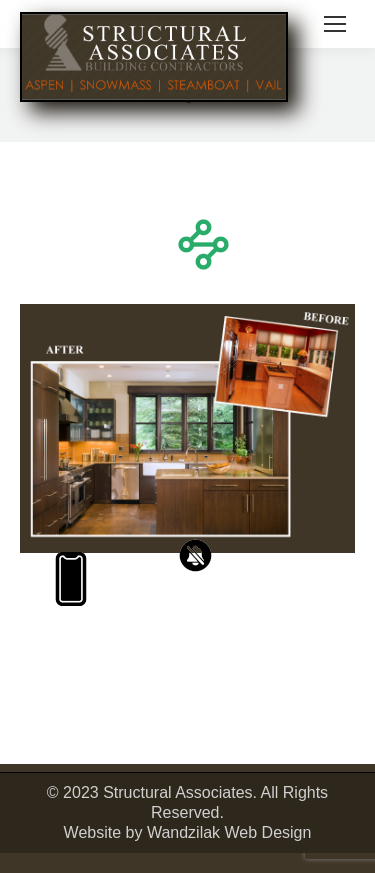 This screenshot has height=873, width=375. What do you see at coordinates (203, 244) in the screenshot?
I see `view route waypoints or path nodes` at bounding box center [203, 244].